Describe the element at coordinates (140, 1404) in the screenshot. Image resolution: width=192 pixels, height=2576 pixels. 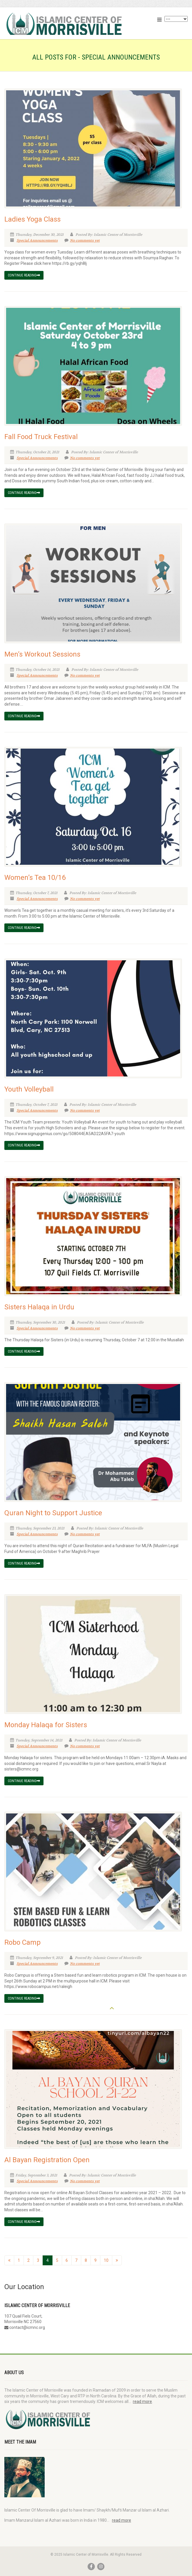
I see `open text editor or document composer` at that location.